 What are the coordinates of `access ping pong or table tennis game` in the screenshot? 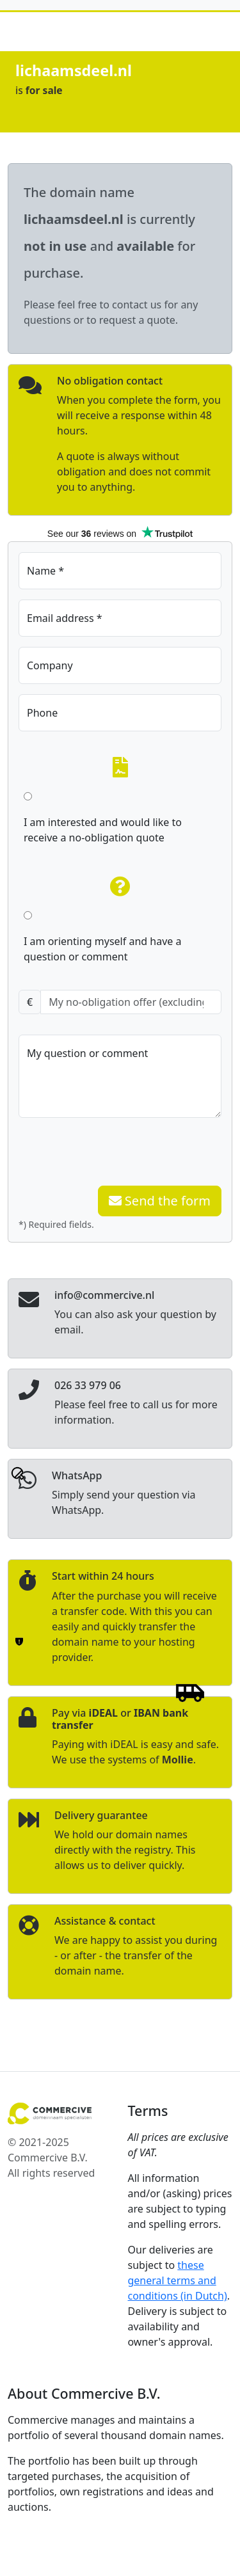 It's located at (17, 1473).